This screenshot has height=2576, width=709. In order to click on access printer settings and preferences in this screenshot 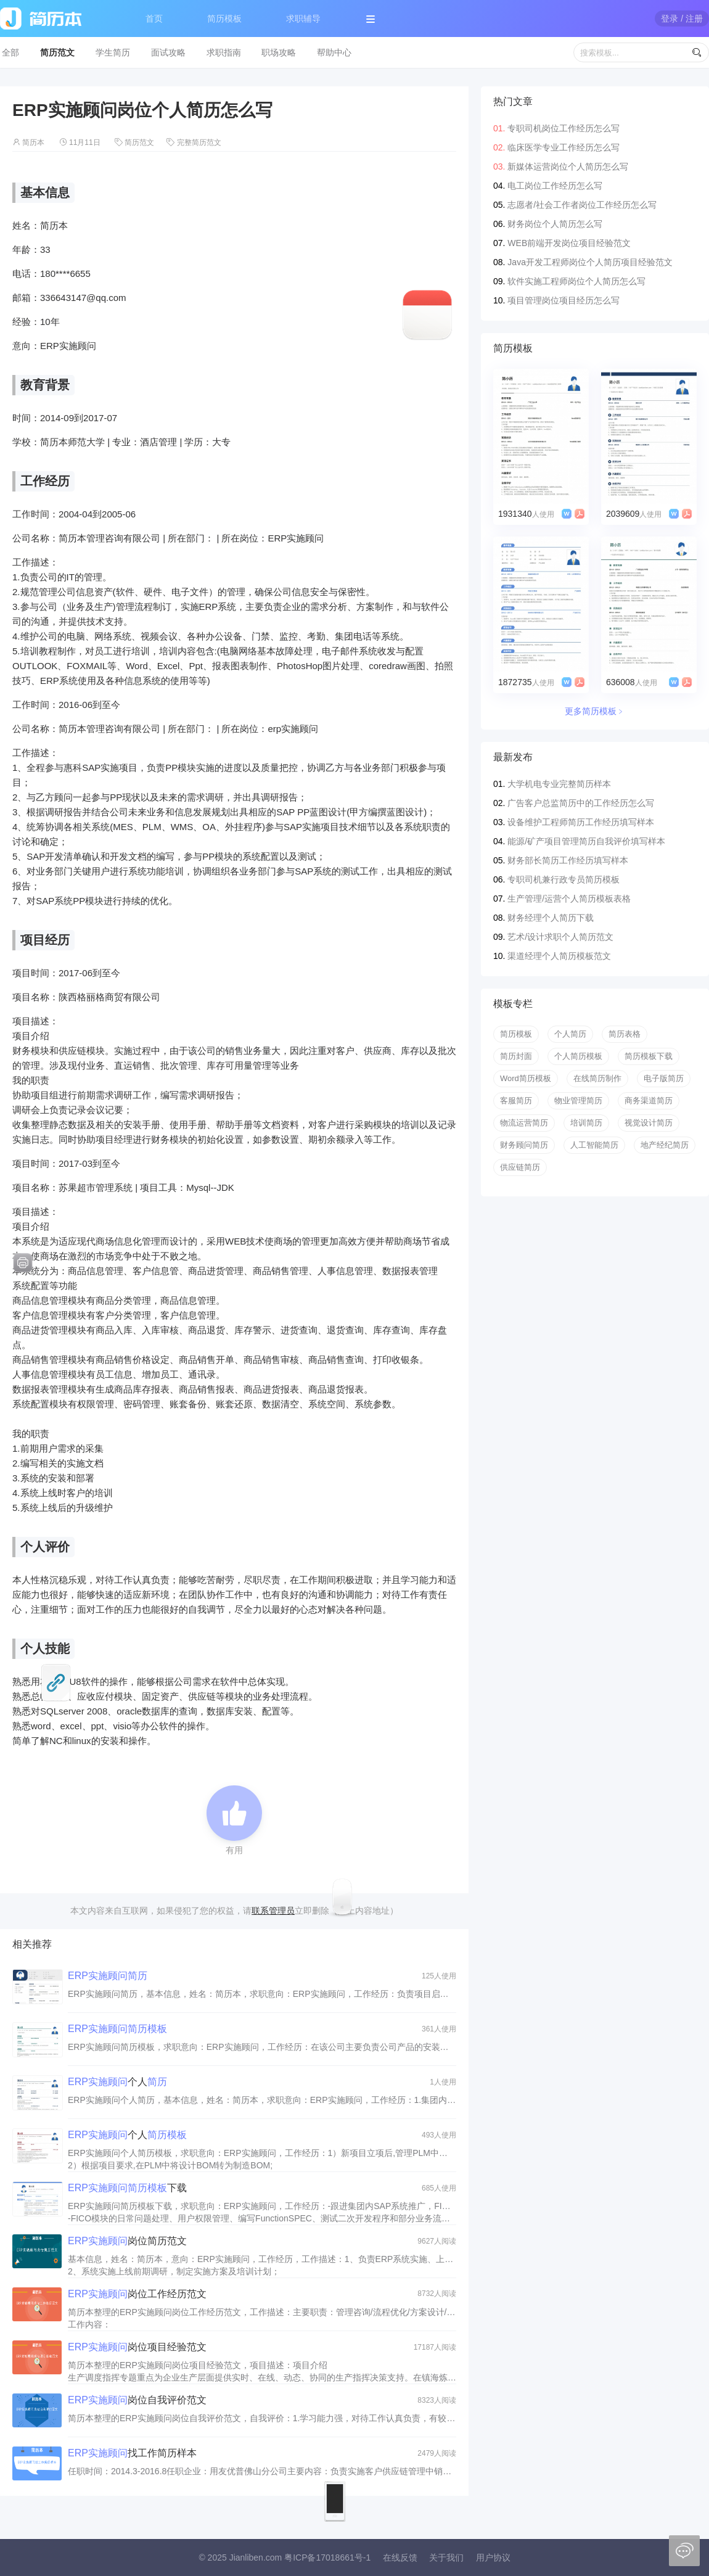, I will do `click(23, 1263)`.